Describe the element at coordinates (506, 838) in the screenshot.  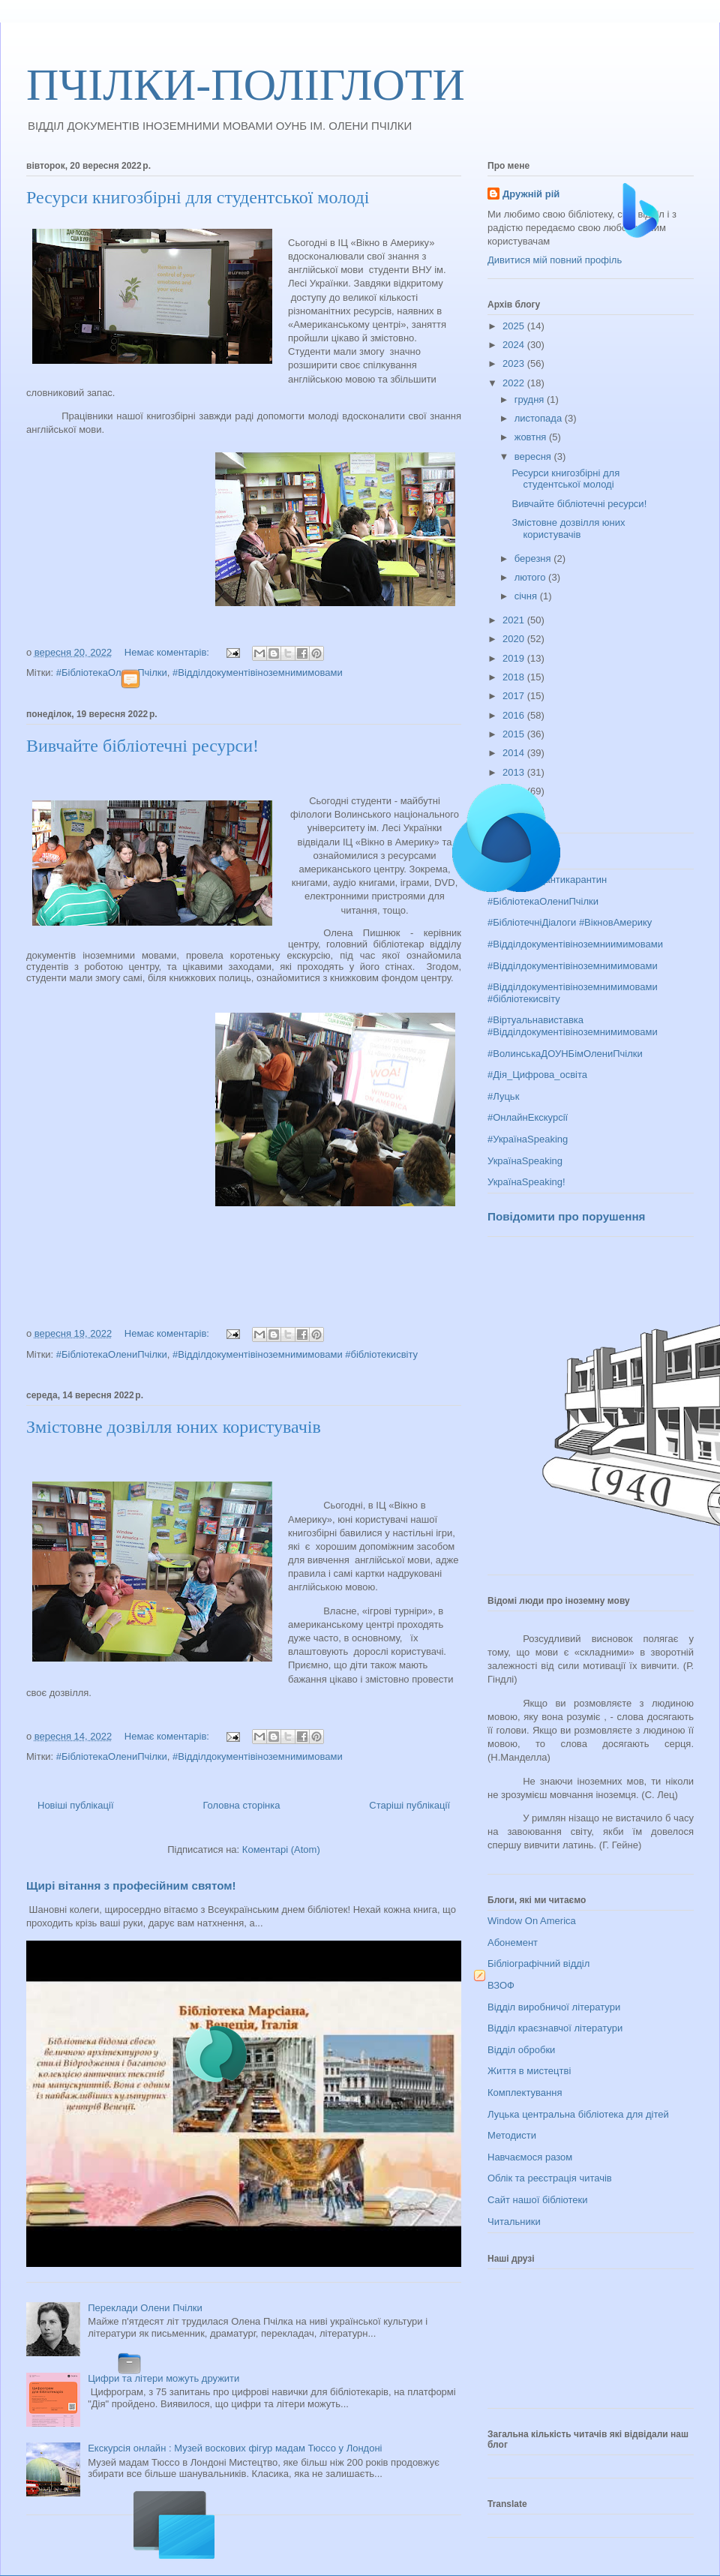
I see `open microsoft viva insights app` at that location.